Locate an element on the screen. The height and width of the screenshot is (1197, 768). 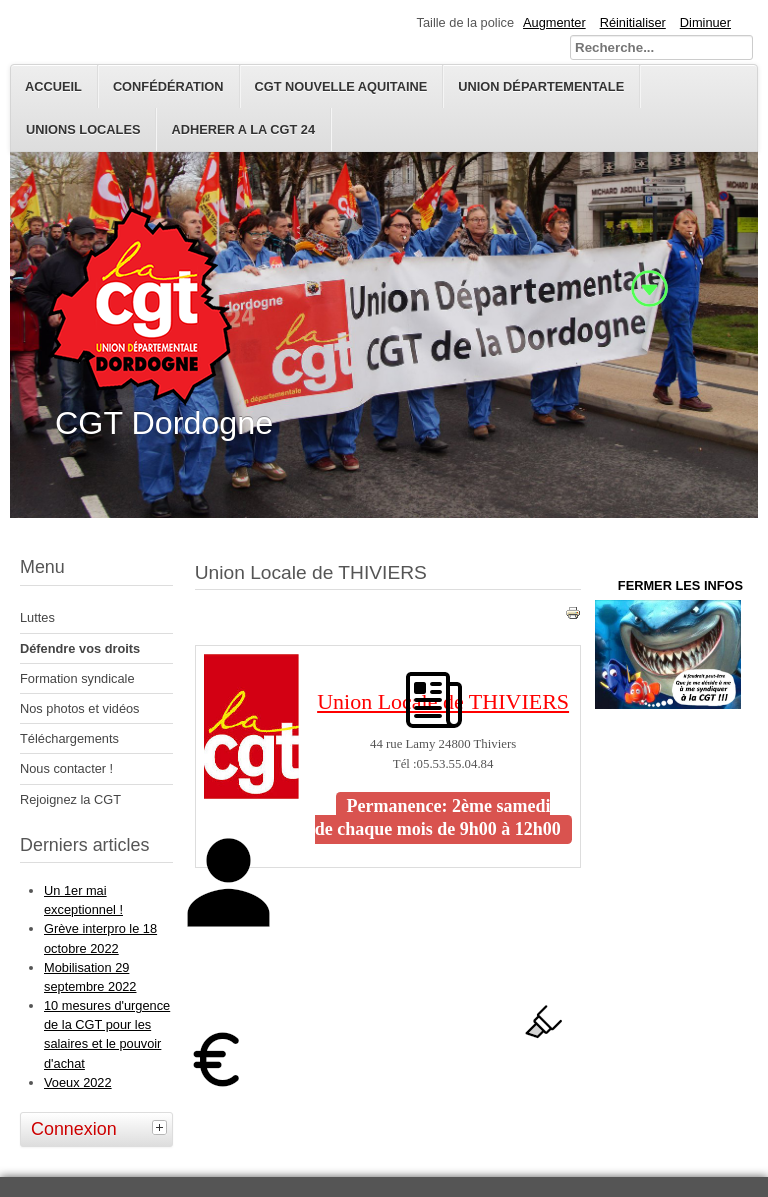
expand a dropdown menu or section is located at coordinates (649, 288).